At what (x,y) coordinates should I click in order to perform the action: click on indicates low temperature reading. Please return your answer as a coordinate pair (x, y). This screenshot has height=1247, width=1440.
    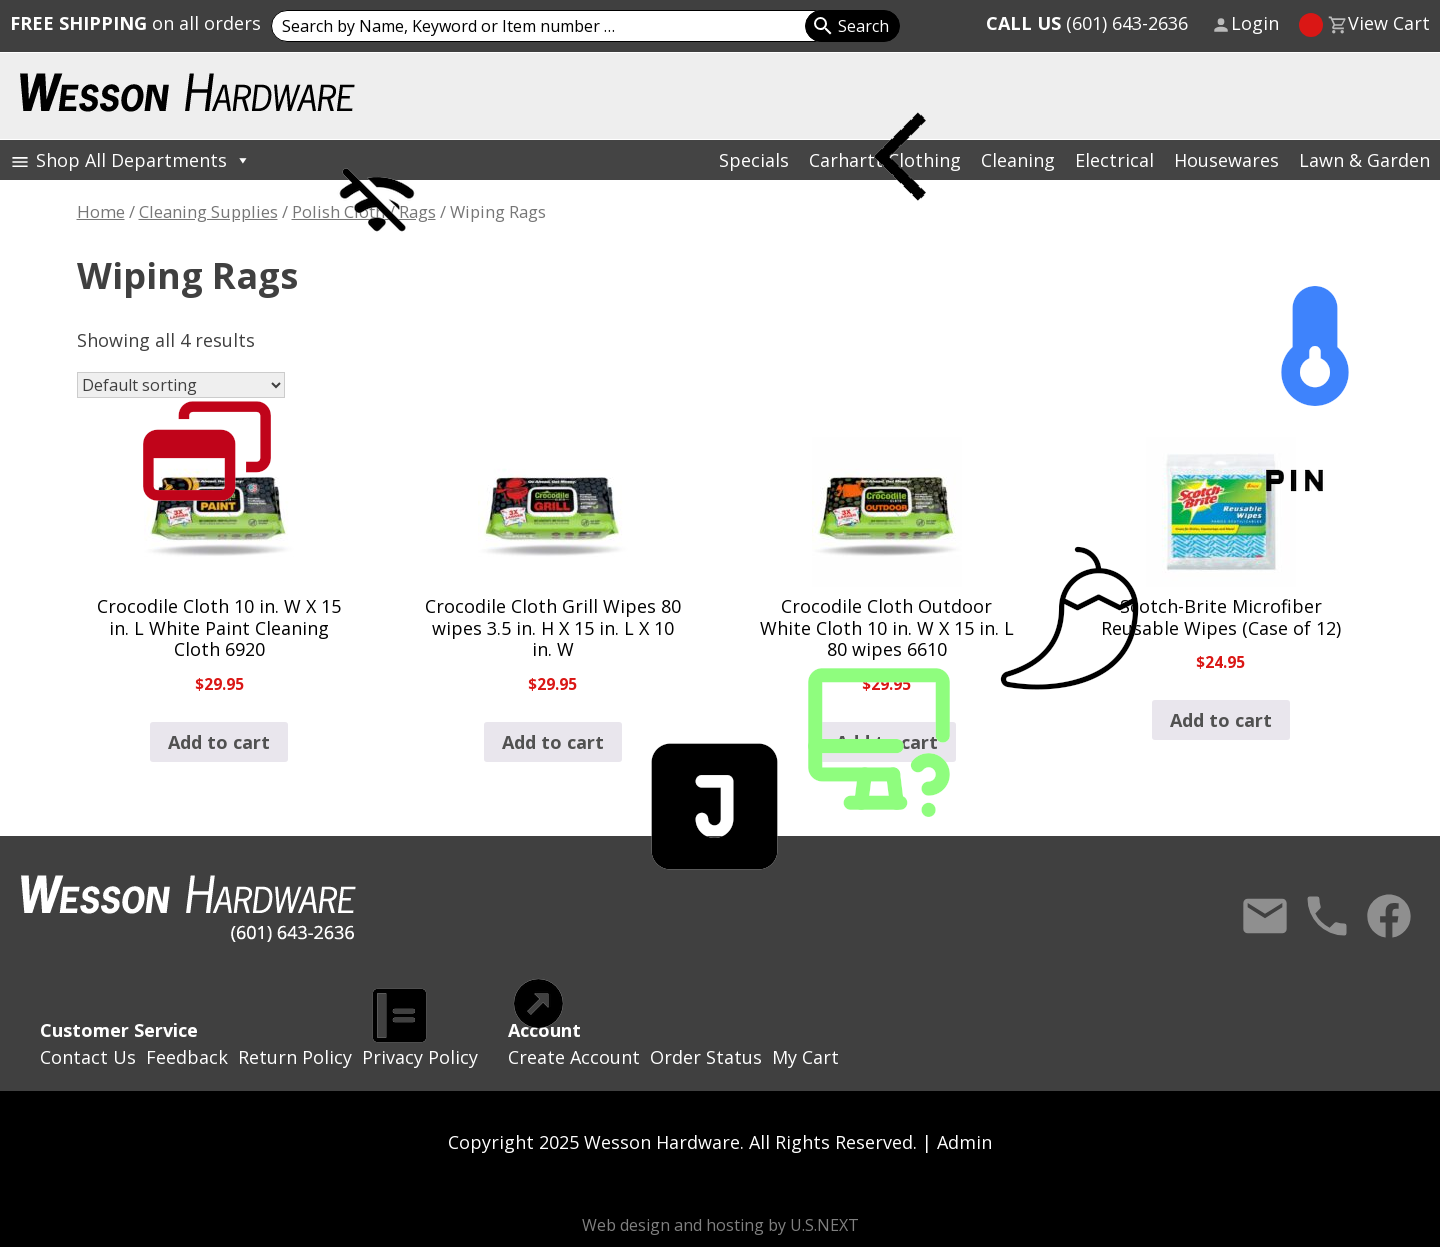
    Looking at the image, I should click on (1315, 346).